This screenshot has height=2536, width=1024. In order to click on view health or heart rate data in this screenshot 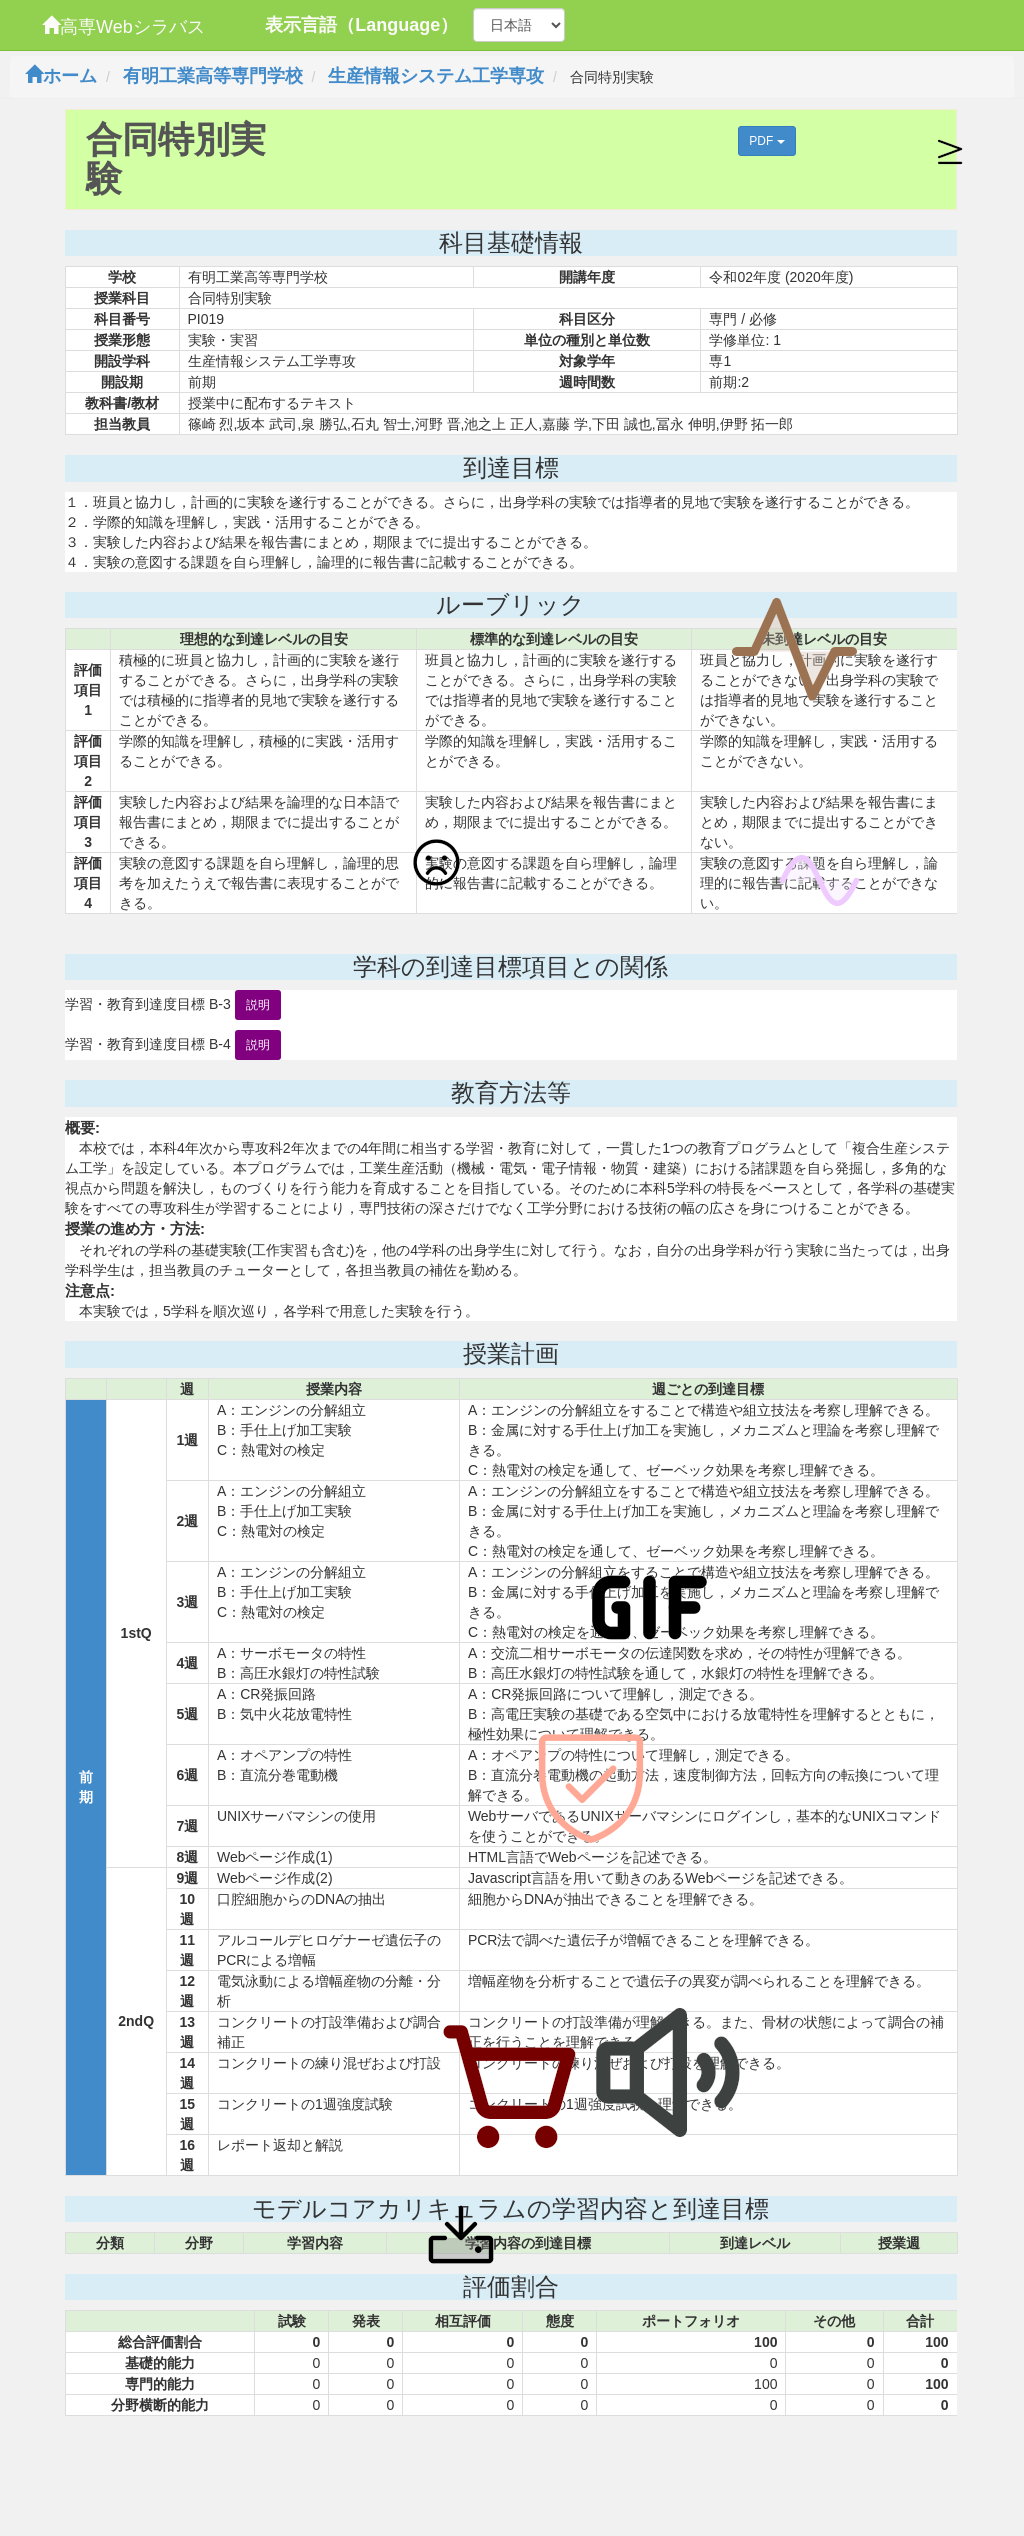, I will do `click(794, 651)`.